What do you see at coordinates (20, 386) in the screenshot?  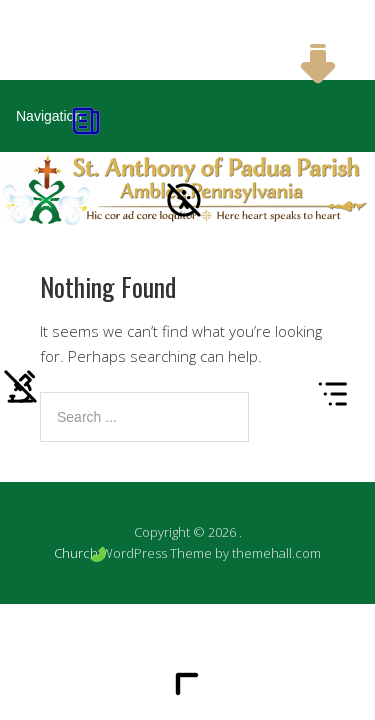 I see `microscope feature disabled` at bounding box center [20, 386].